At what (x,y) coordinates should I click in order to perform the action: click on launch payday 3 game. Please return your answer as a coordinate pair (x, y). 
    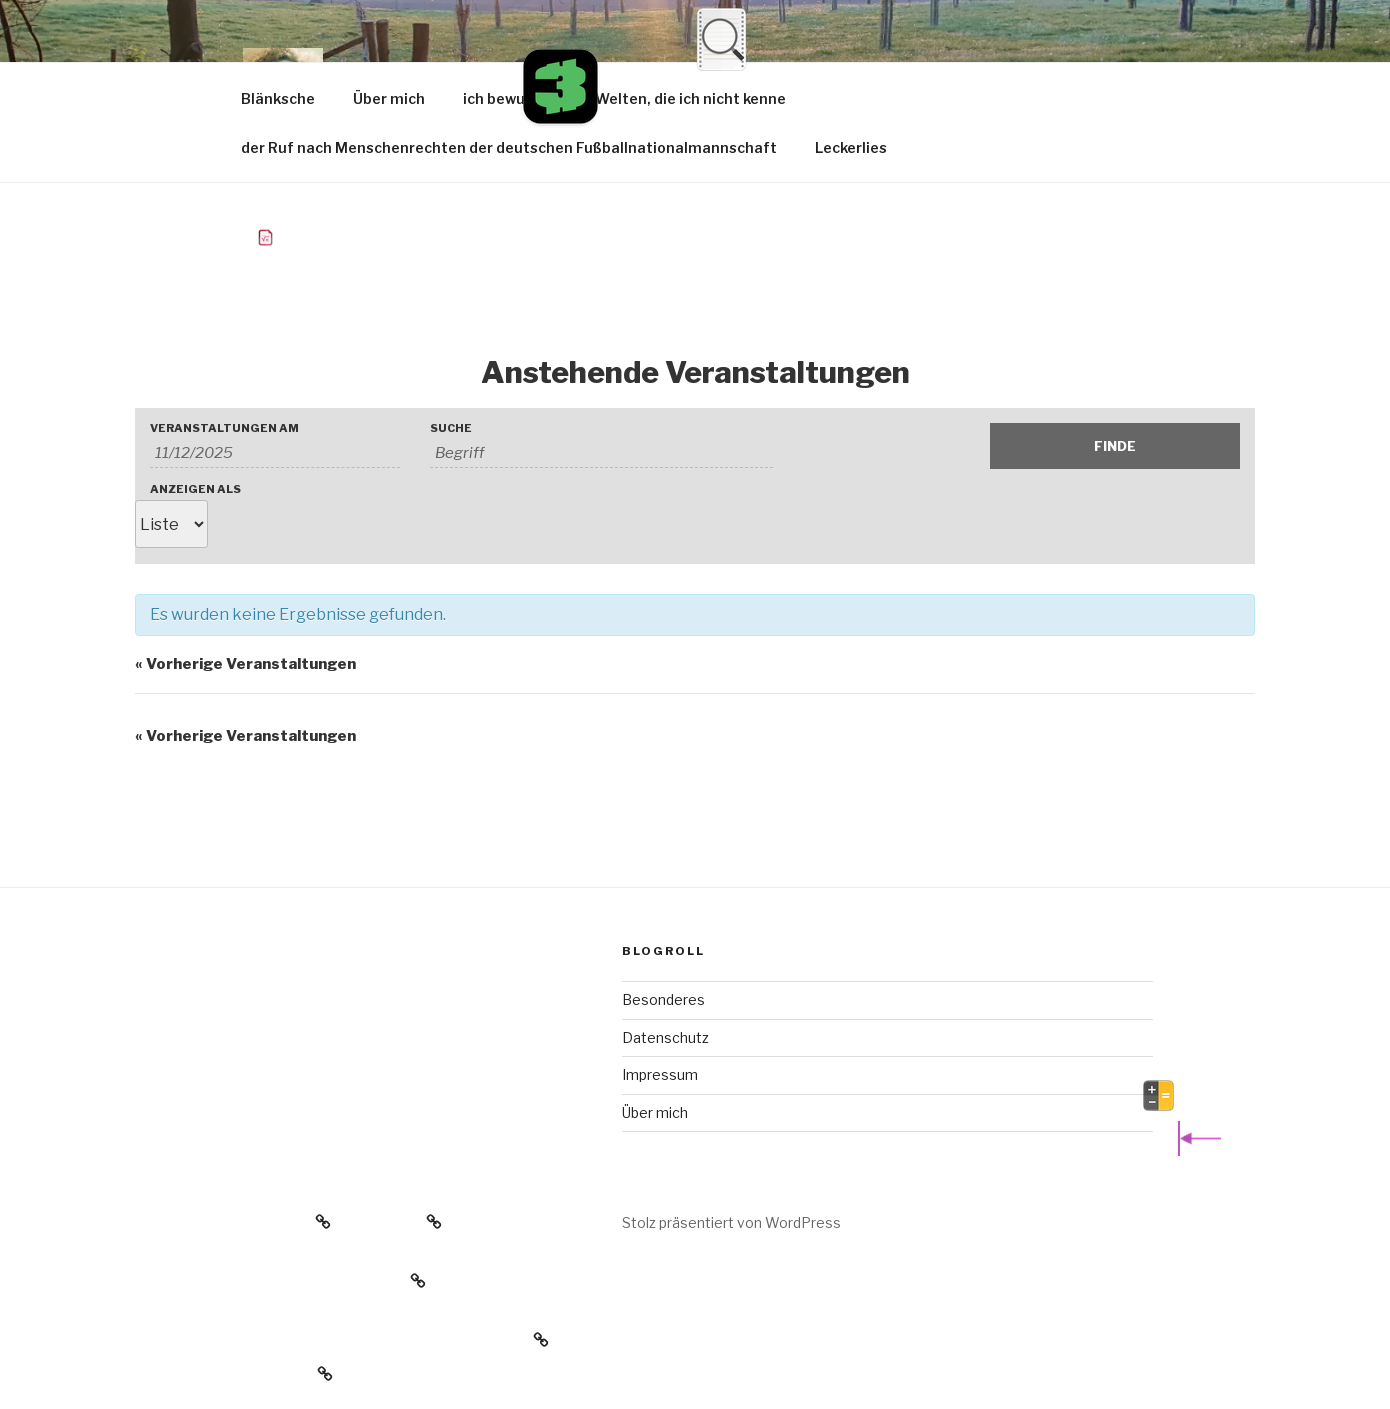
    Looking at the image, I should click on (560, 86).